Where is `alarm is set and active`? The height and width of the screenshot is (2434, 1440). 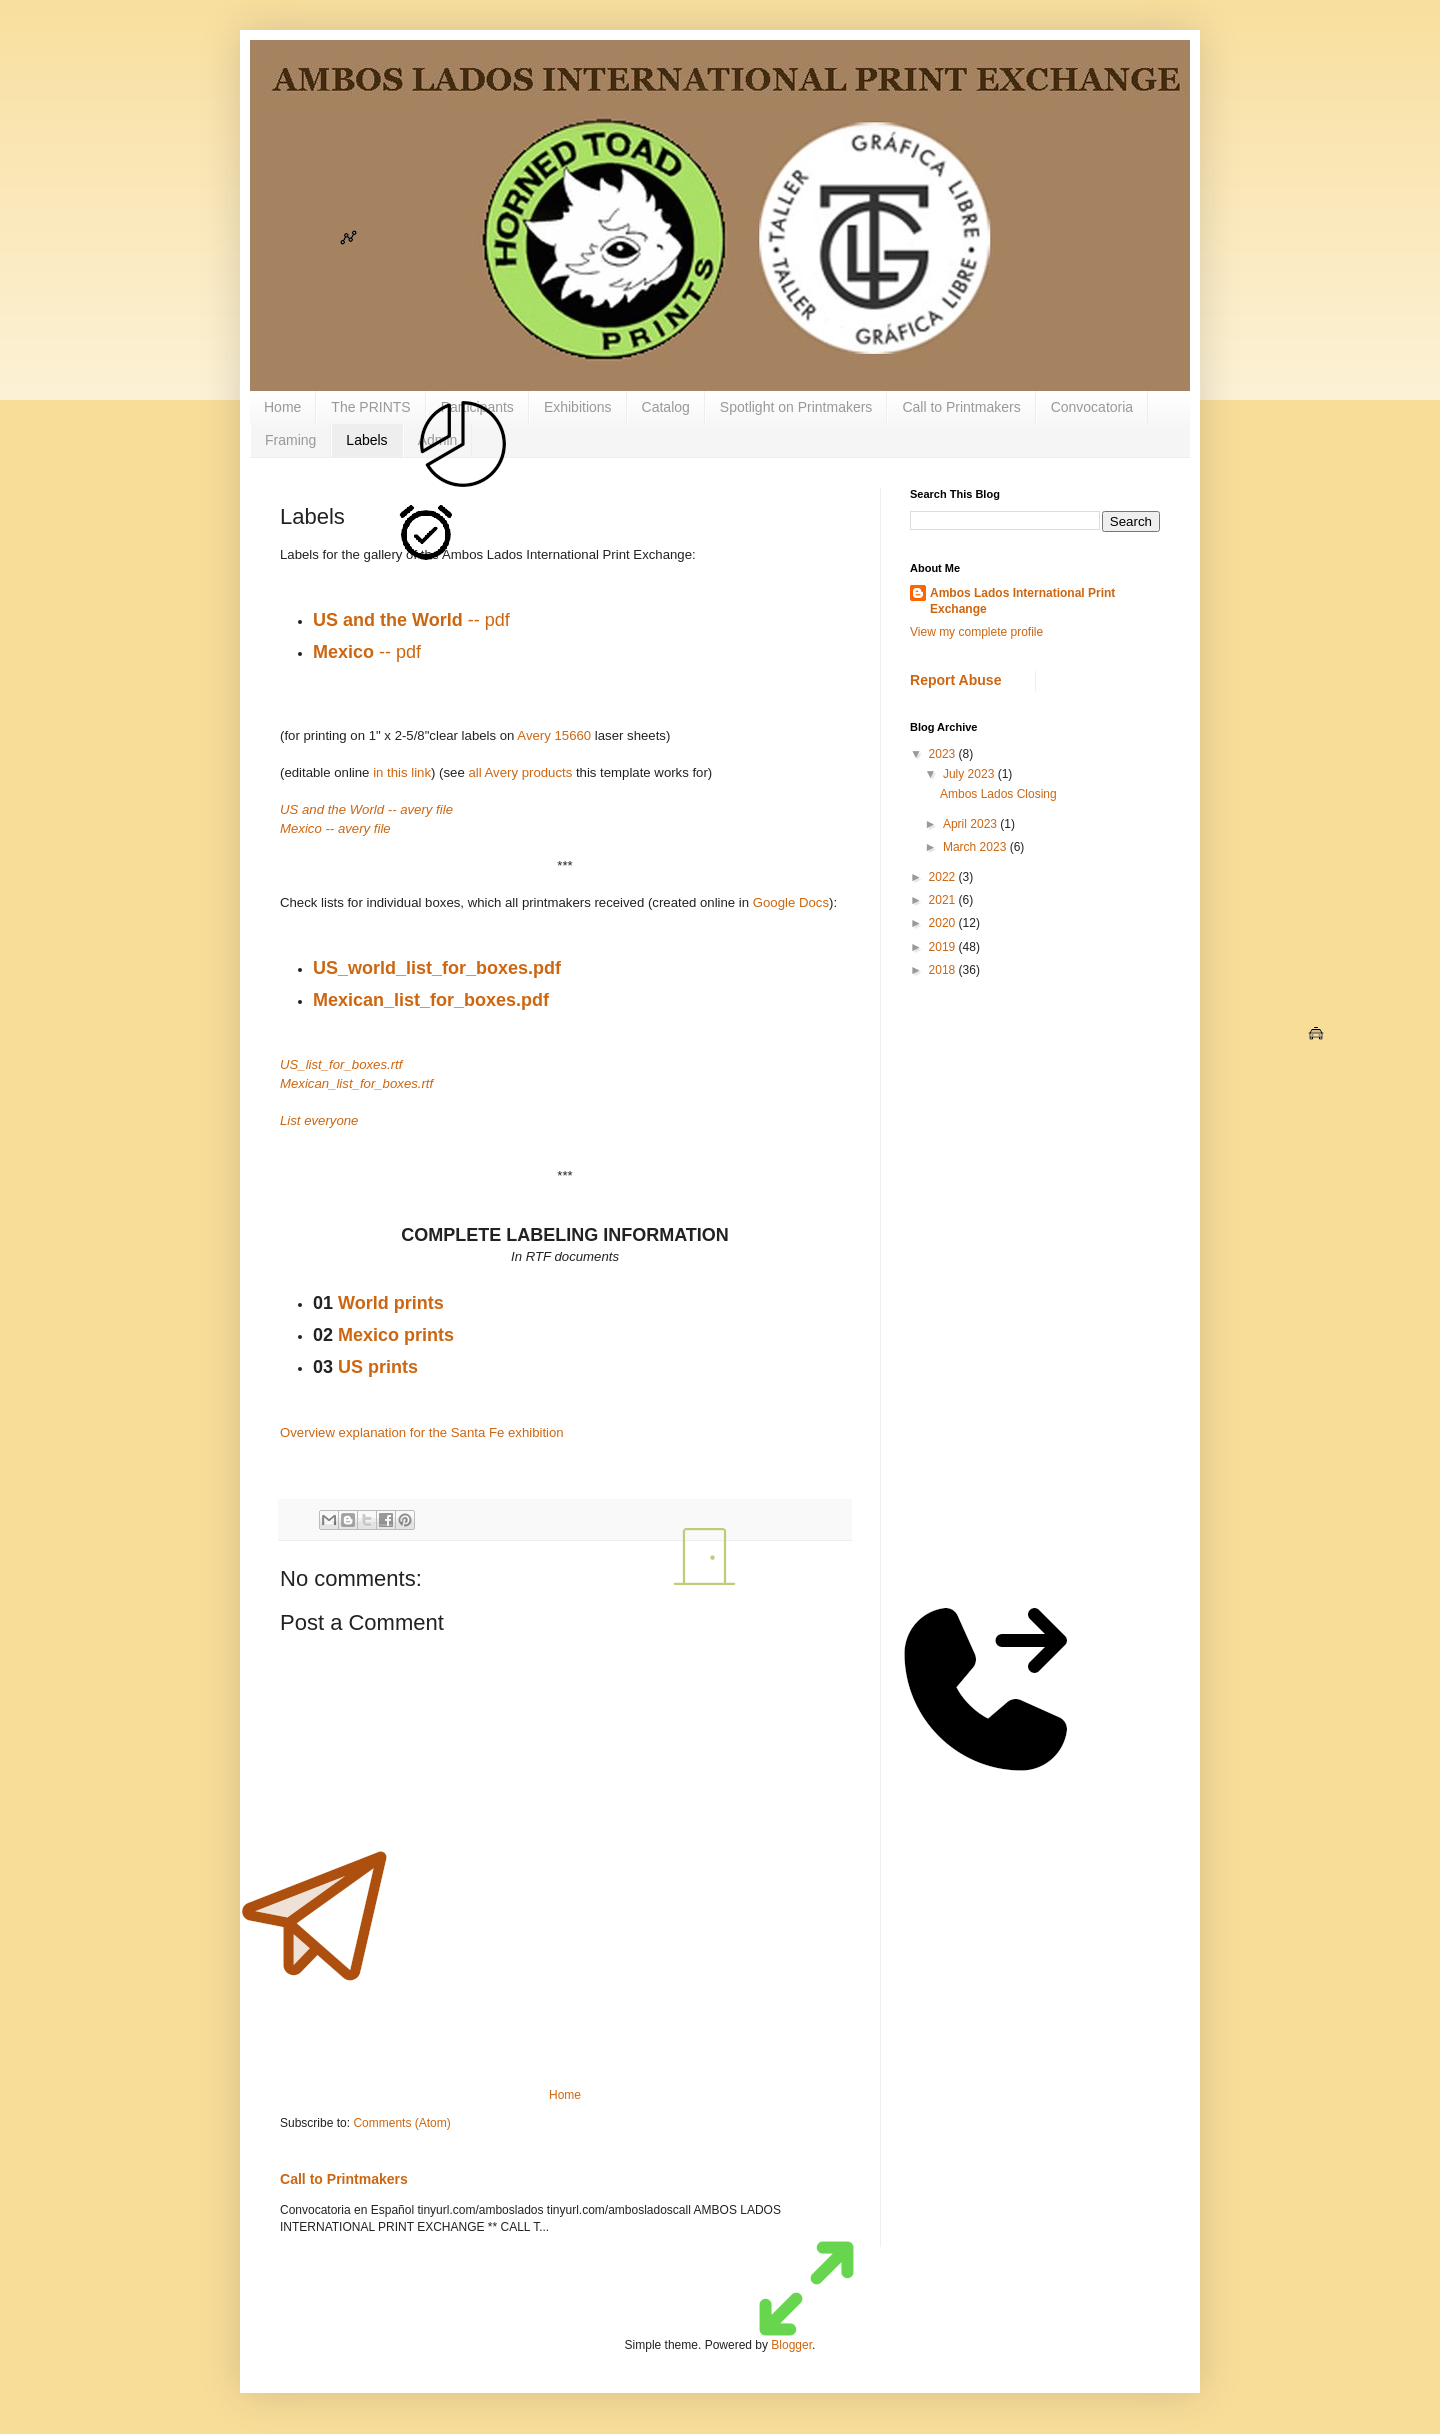 alarm is set and active is located at coordinates (426, 532).